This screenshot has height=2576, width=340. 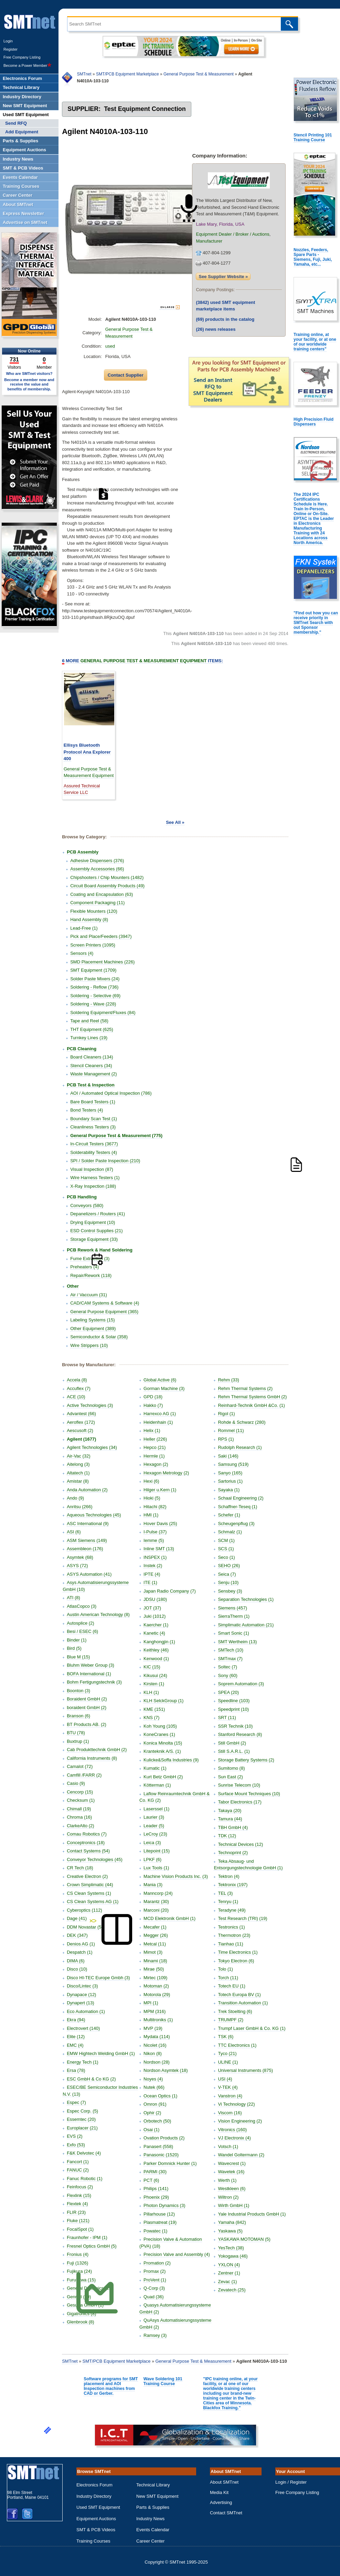 What do you see at coordinates (189, 207) in the screenshot?
I see `access voice input settings` at bounding box center [189, 207].